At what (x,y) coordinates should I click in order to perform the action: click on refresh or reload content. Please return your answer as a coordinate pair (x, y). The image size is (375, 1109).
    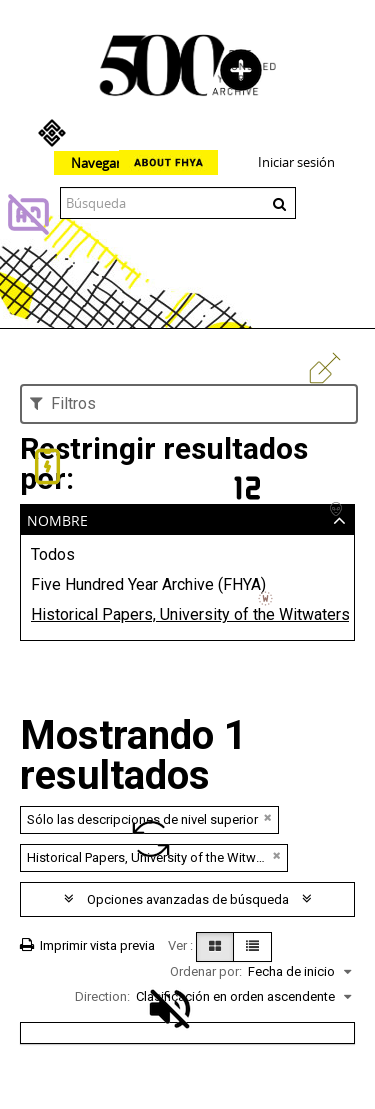
    Looking at the image, I should click on (151, 839).